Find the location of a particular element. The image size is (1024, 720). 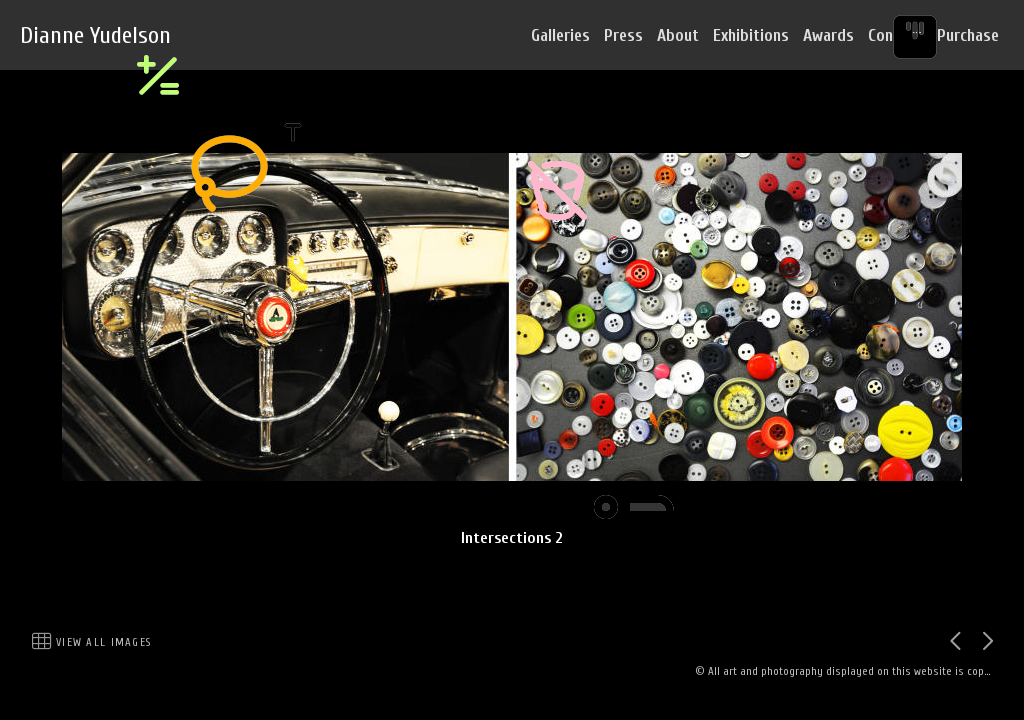

disable paint bucket or fill tool is located at coordinates (557, 190).